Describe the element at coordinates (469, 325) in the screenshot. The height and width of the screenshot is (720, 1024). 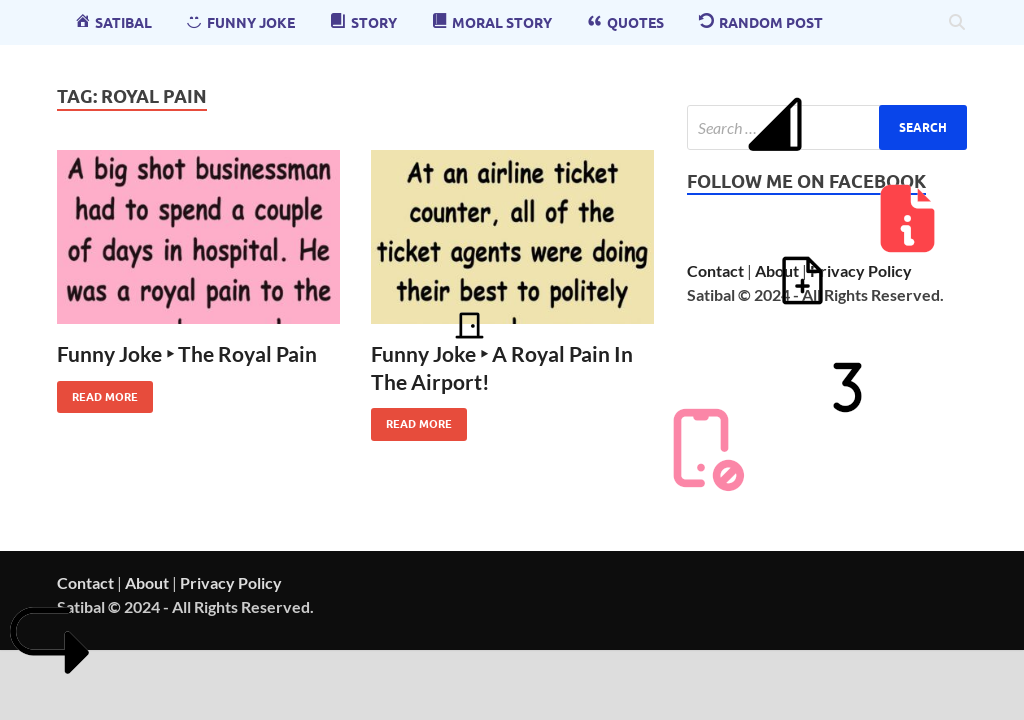
I see `exit or log out of the application` at that location.